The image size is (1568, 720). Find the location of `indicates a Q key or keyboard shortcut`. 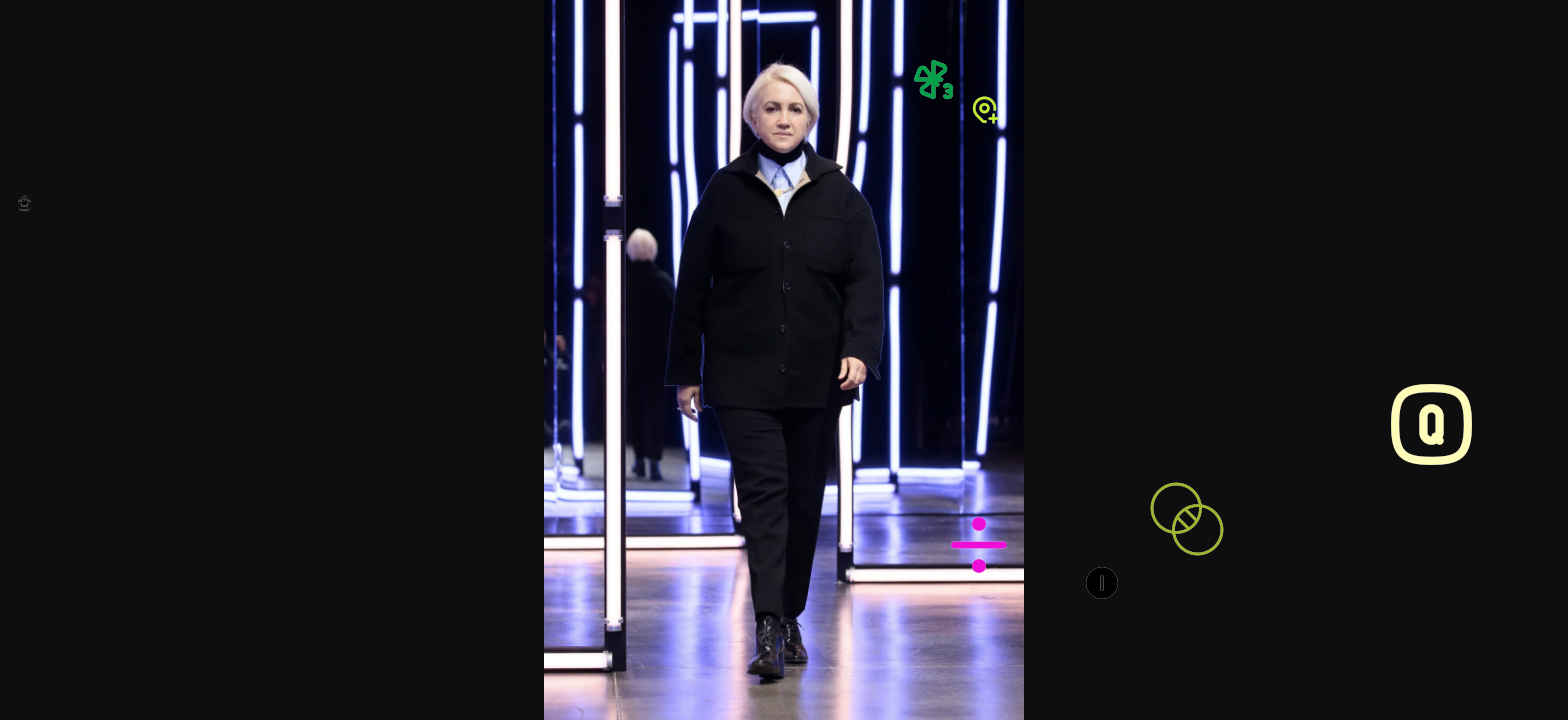

indicates a Q key or keyboard shortcut is located at coordinates (1431, 424).